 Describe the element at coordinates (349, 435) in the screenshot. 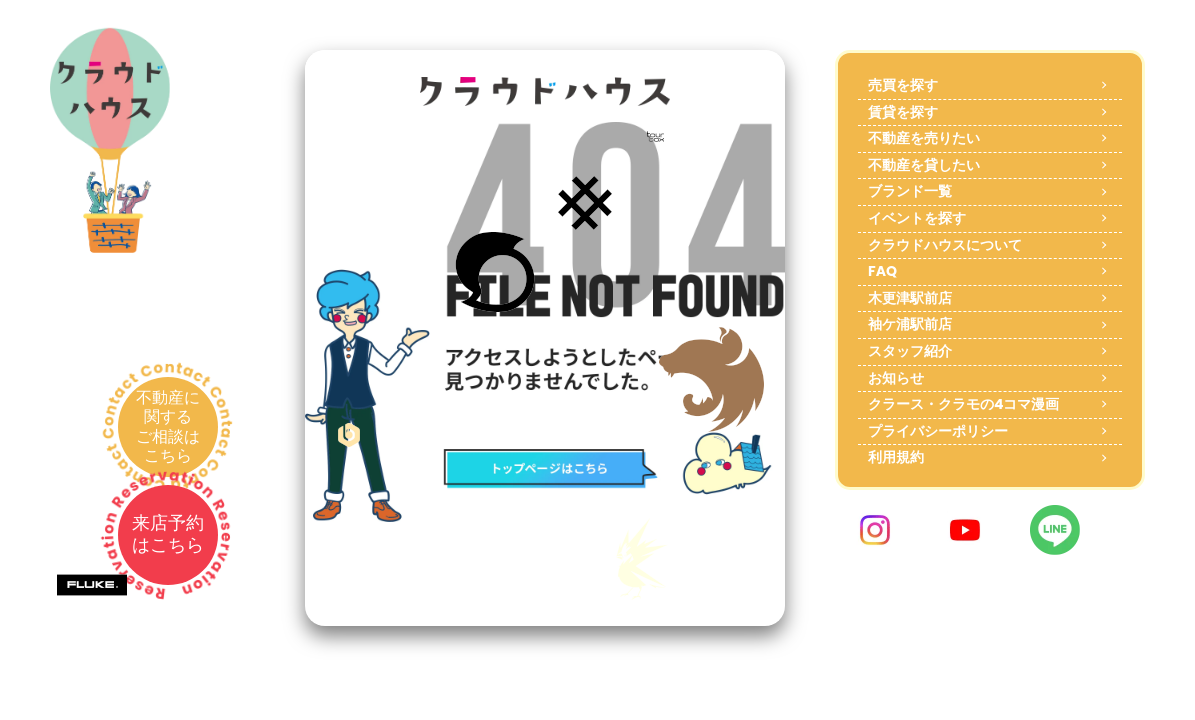

I see `open beekeeper studio database management app` at that location.